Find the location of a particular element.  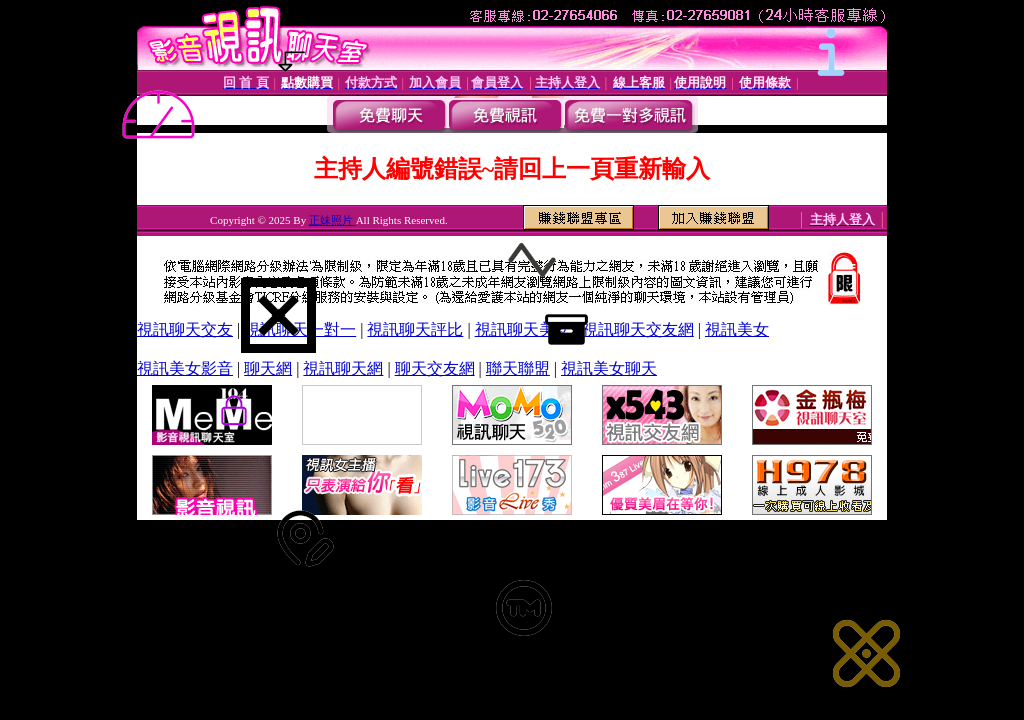

audio or sound wave visualization is located at coordinates (532, 260).